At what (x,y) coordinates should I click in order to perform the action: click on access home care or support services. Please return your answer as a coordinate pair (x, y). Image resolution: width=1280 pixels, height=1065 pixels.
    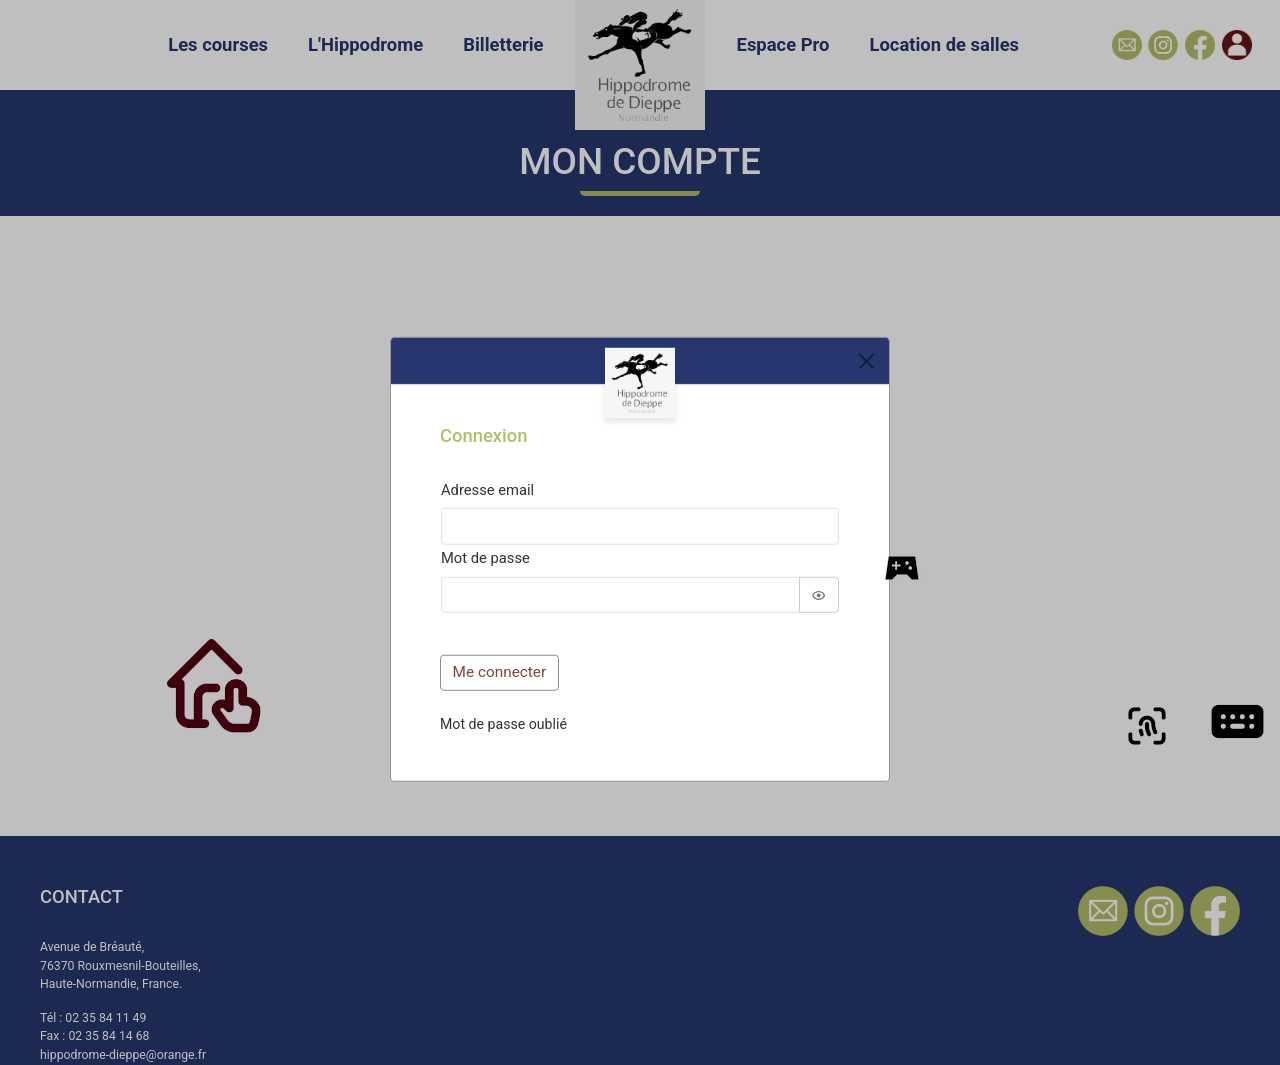
    Looking at the image, I should click on (211, 683).